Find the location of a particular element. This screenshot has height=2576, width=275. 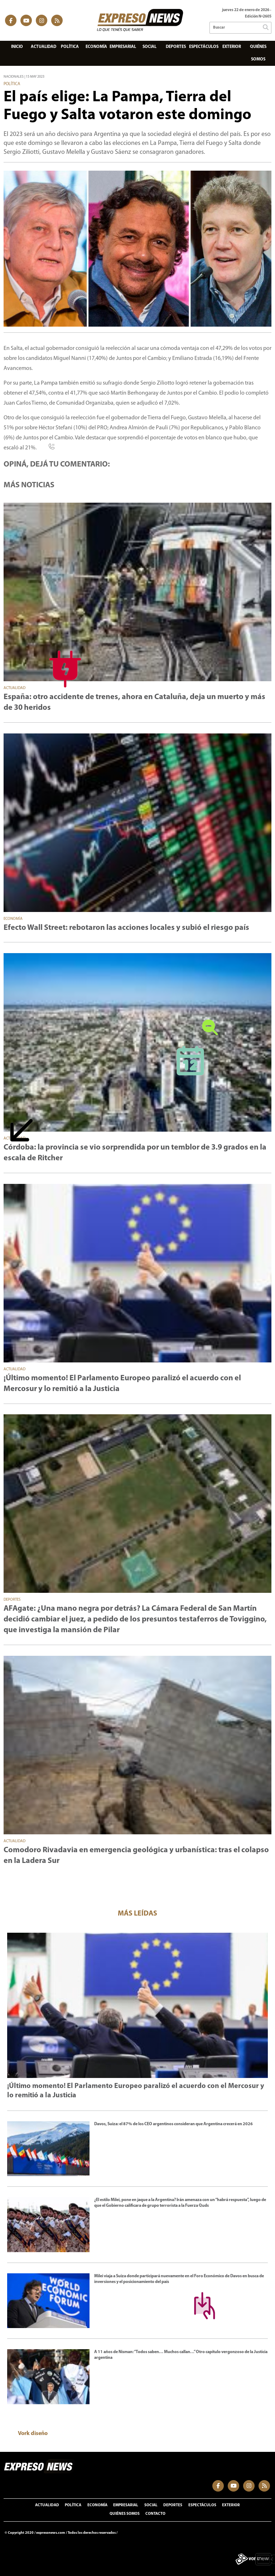

view calendar or scheduled events is located at coordinates (190, 1062).